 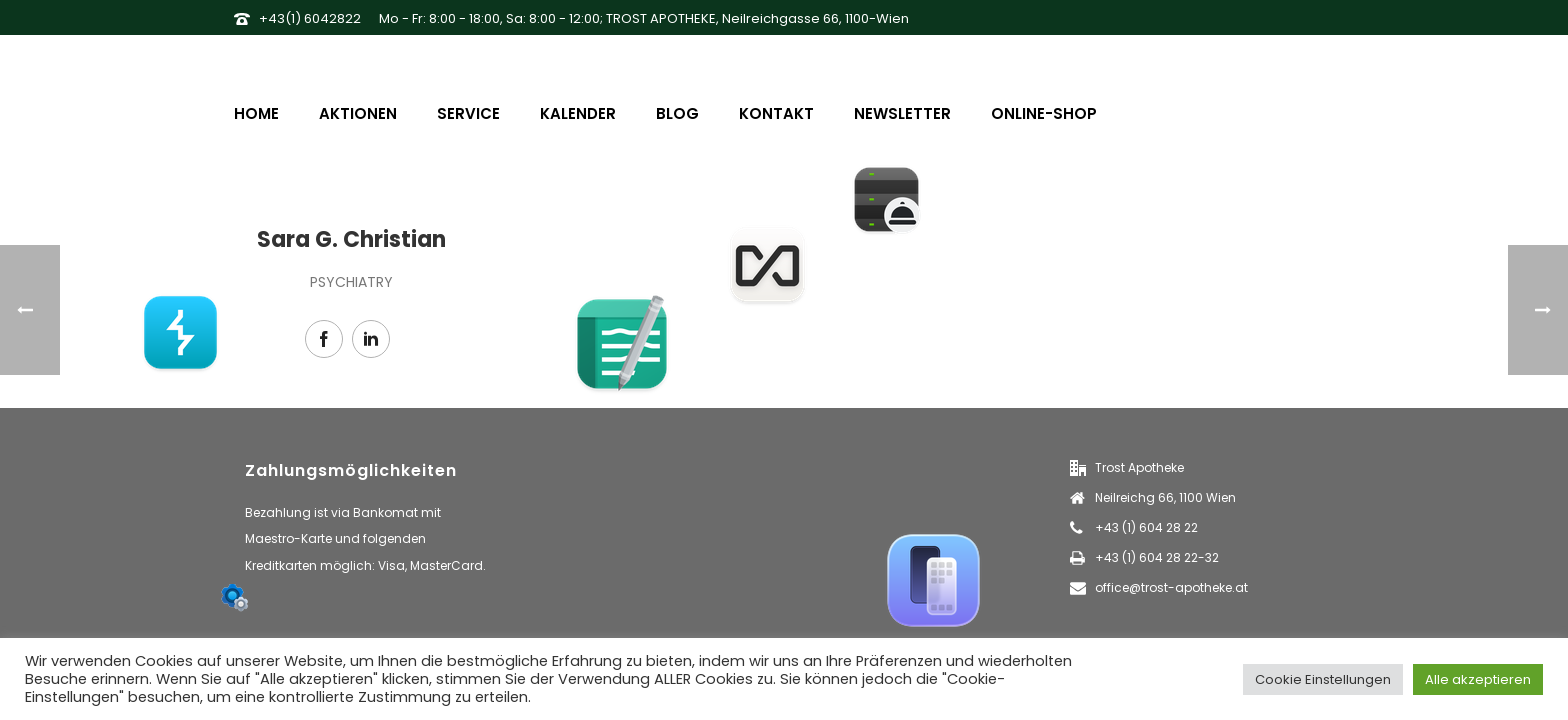 I want to click on open burp suite application, so click(x=180, y=332).